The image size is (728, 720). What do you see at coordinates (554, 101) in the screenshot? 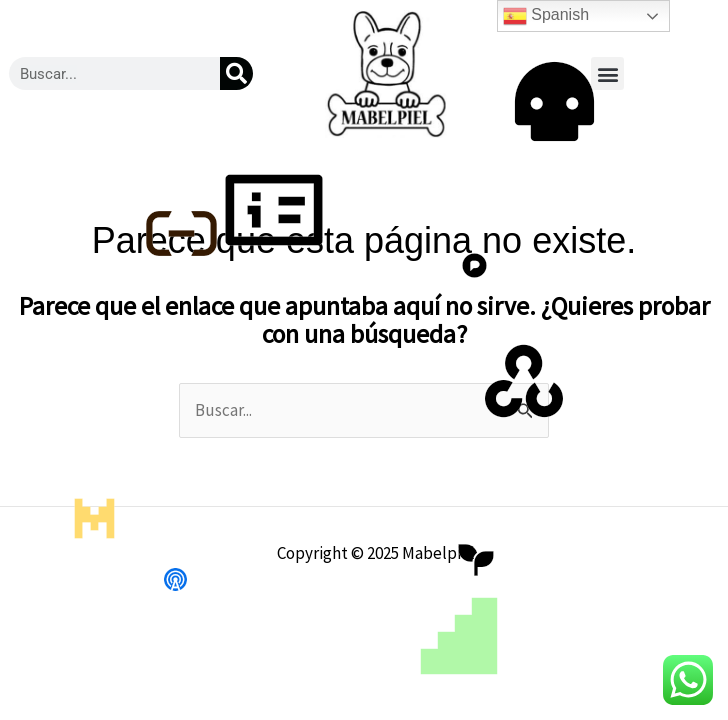
I see `indicates dangerous or harmful content` at bounding box center [554, 101].